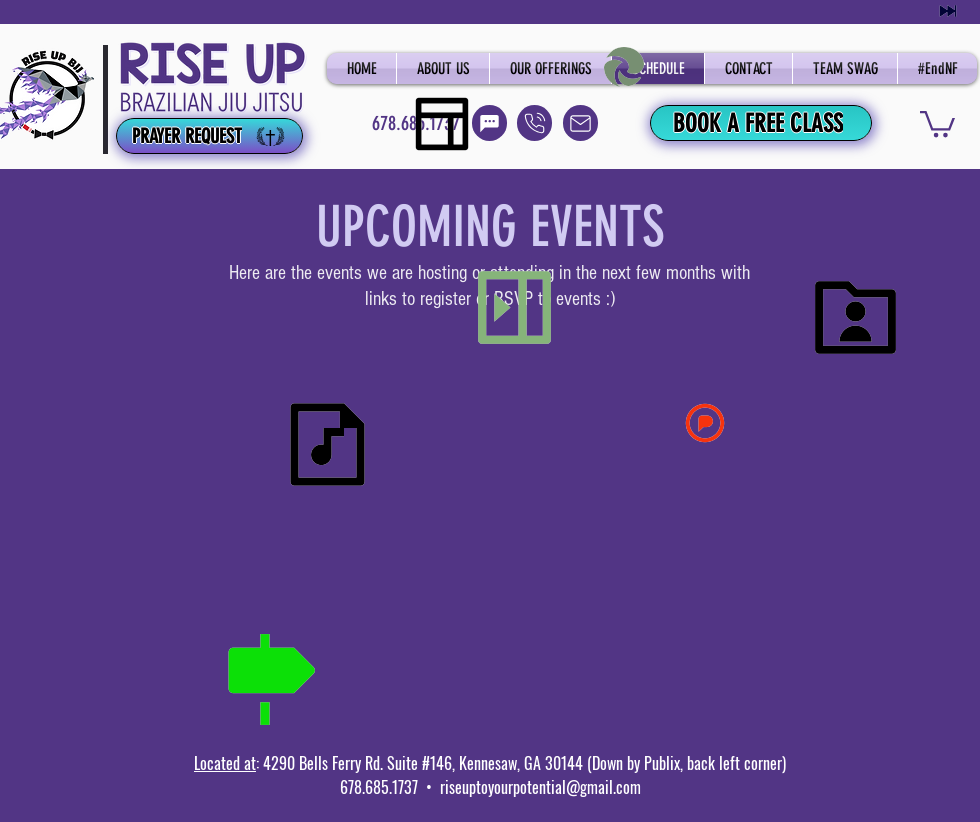 The width and height of the screenshot is (980, 822). I want to click on skip to the end of the track, so click(948, 11).